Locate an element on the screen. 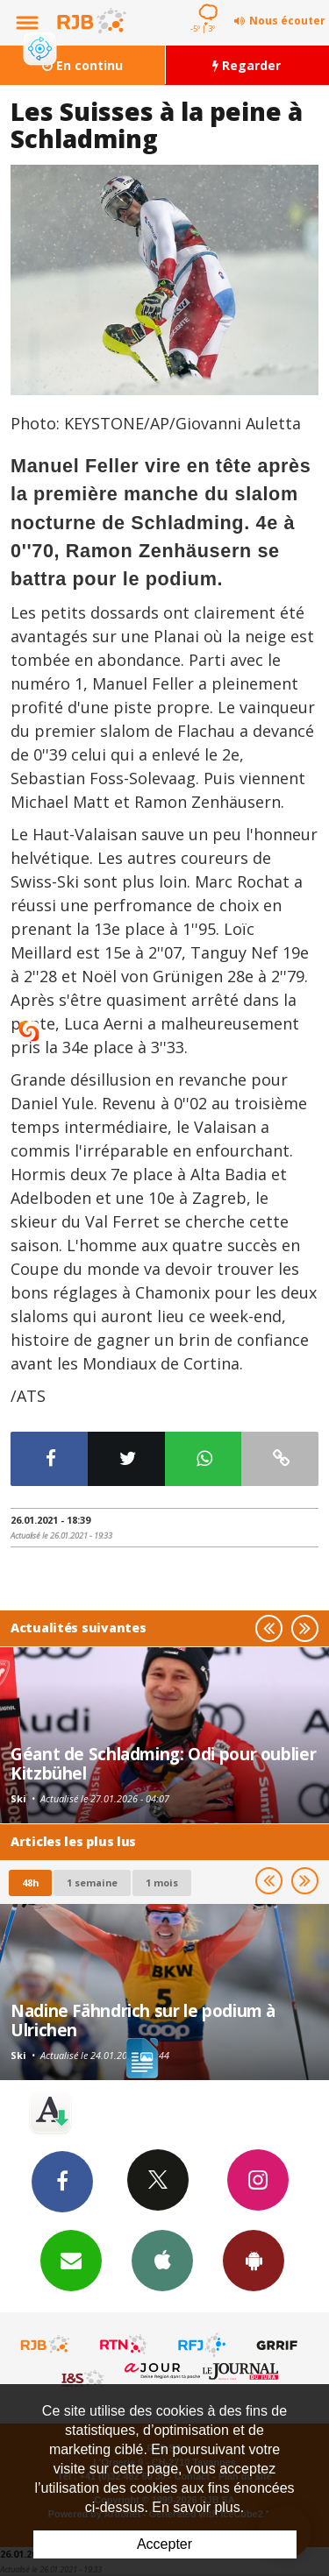  open meld file comparison tool is located at coordinates (29, 1031).